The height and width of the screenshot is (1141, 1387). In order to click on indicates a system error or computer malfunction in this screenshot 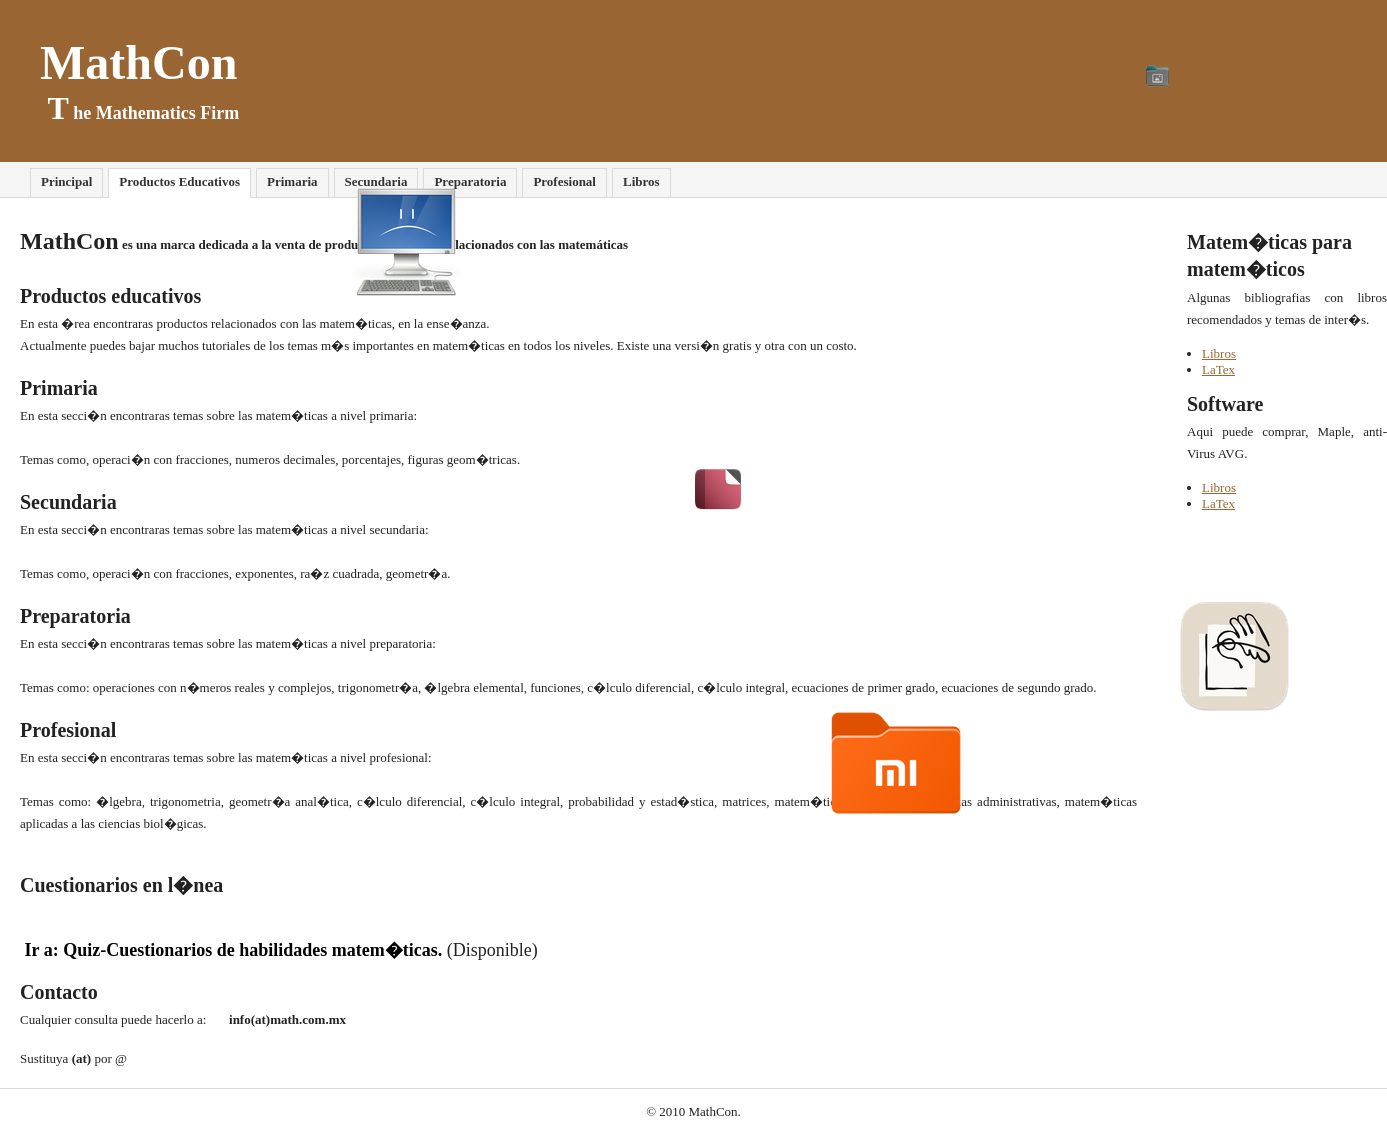, I will do `click(406, 243)`.